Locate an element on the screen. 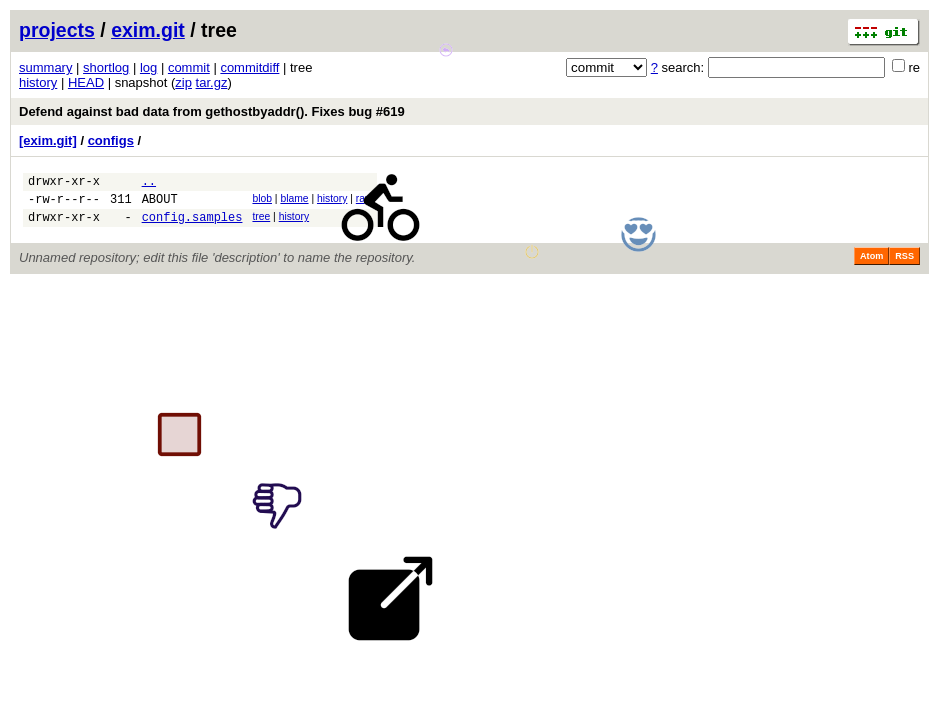  open link in new tab or window is located at coordinates (390, 598).